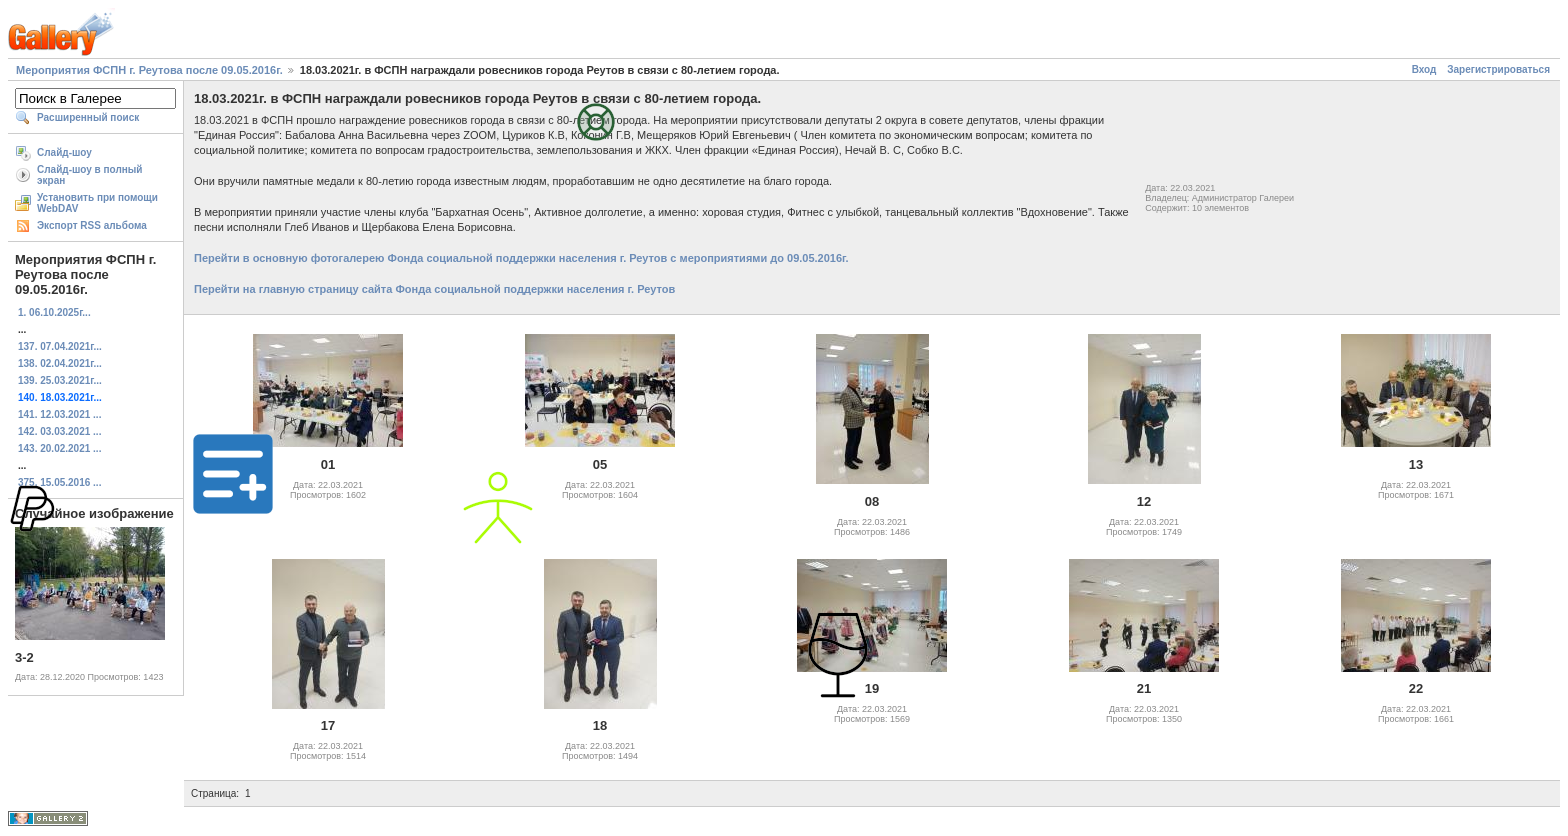  What do you see at coordinates (498, 509) in the screenshot?
I see `view user profile` at bounding box center [498, 509].